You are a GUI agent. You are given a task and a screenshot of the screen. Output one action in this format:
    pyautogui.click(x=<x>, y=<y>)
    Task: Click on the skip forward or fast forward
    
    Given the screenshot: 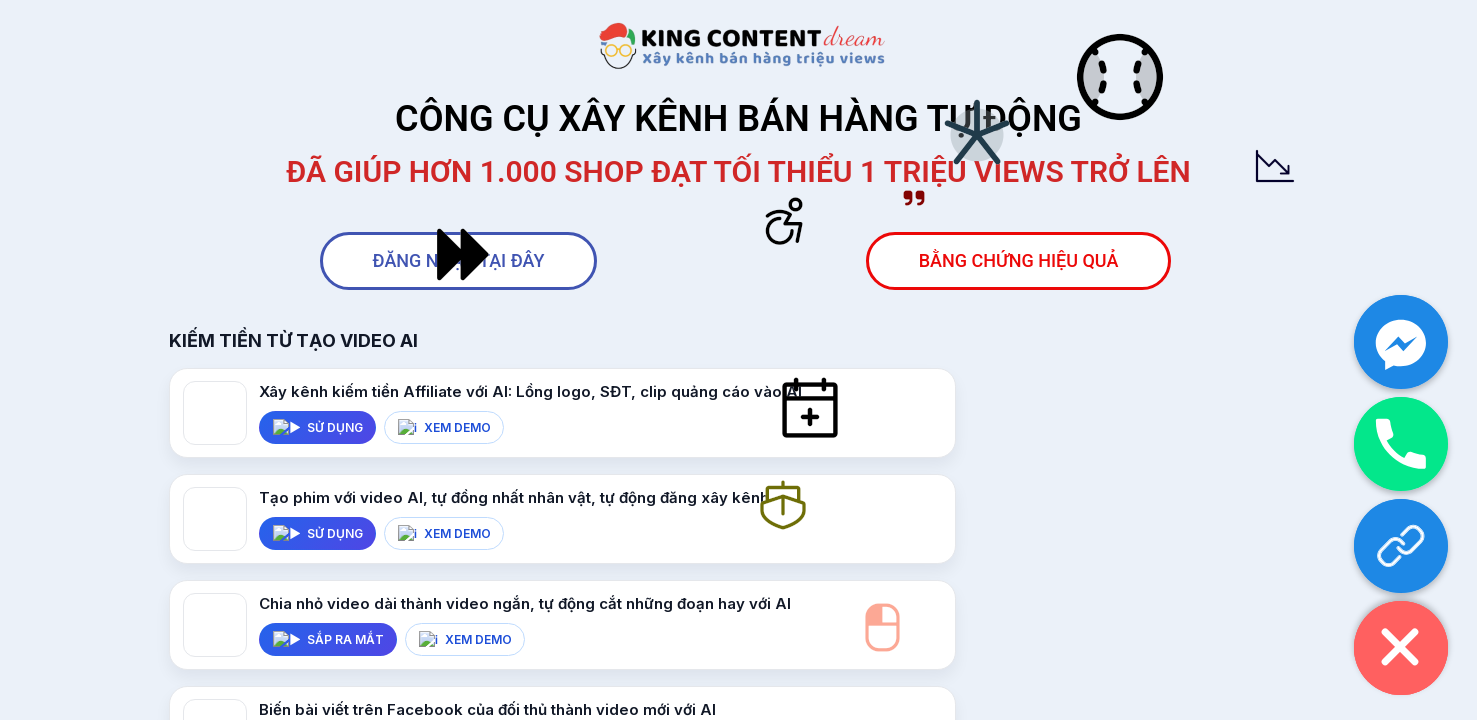 What is the action you would take?
    pyautogui.click(x=460, y=254)
    